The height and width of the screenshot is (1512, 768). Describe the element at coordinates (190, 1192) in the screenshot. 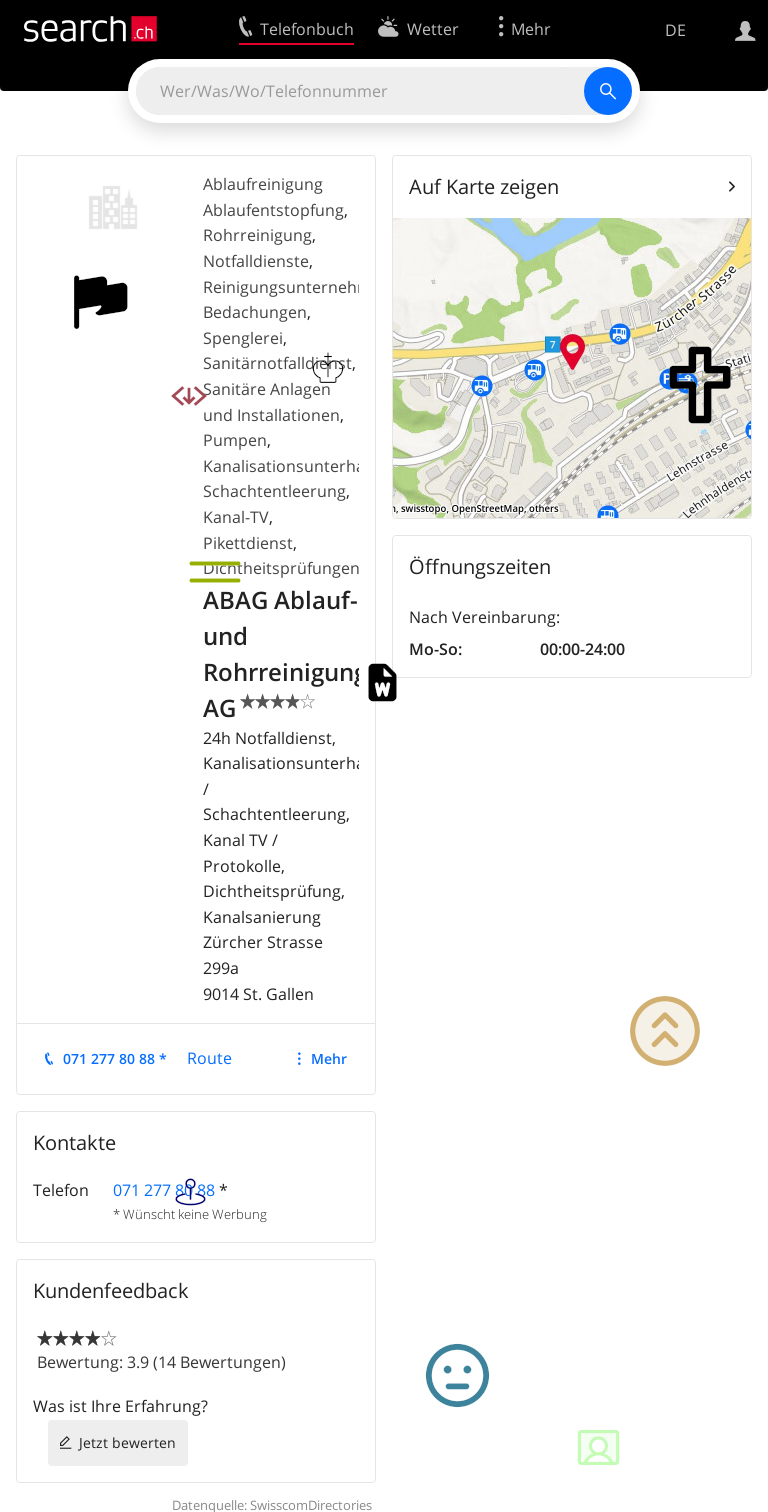

I see `view location area or radius` at that location.